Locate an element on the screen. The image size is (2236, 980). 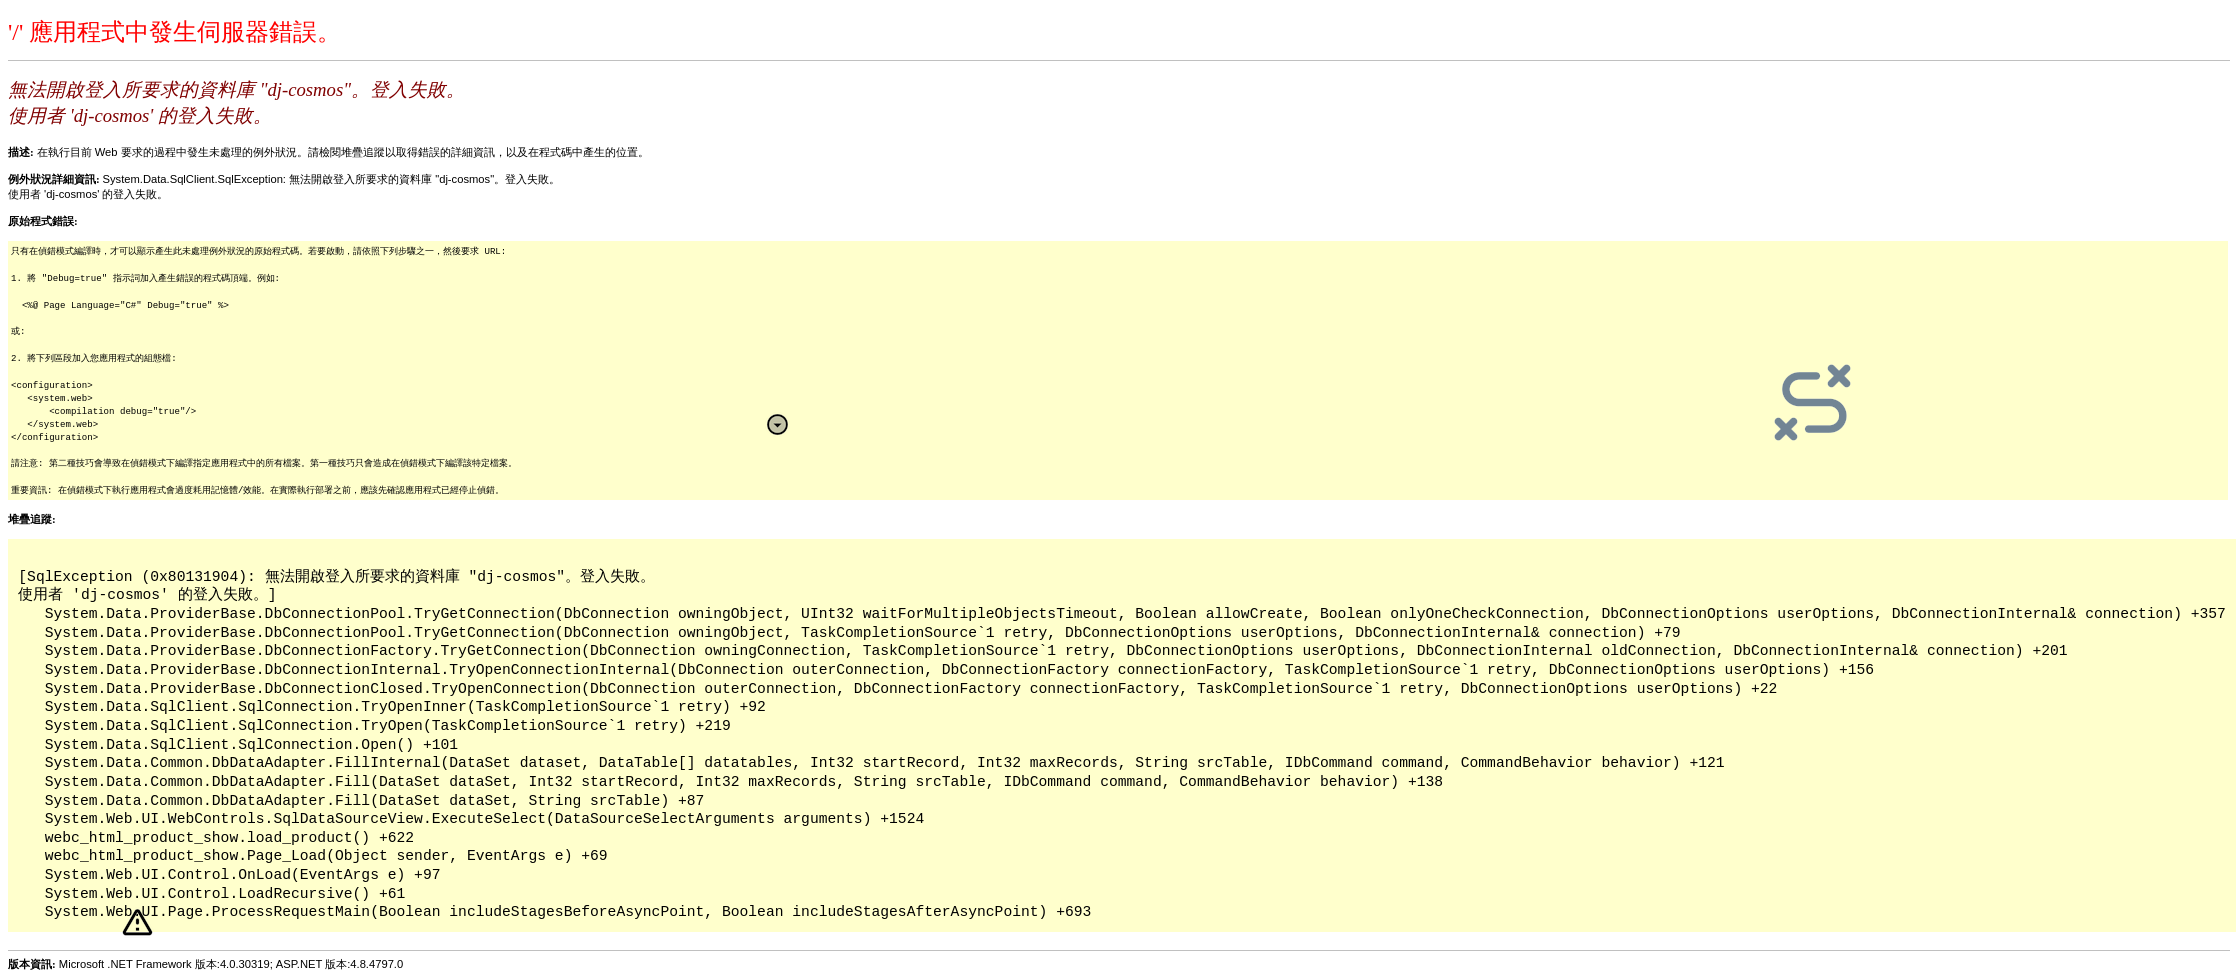
indicates a warning or caution state is located at coordinates (137, 921).